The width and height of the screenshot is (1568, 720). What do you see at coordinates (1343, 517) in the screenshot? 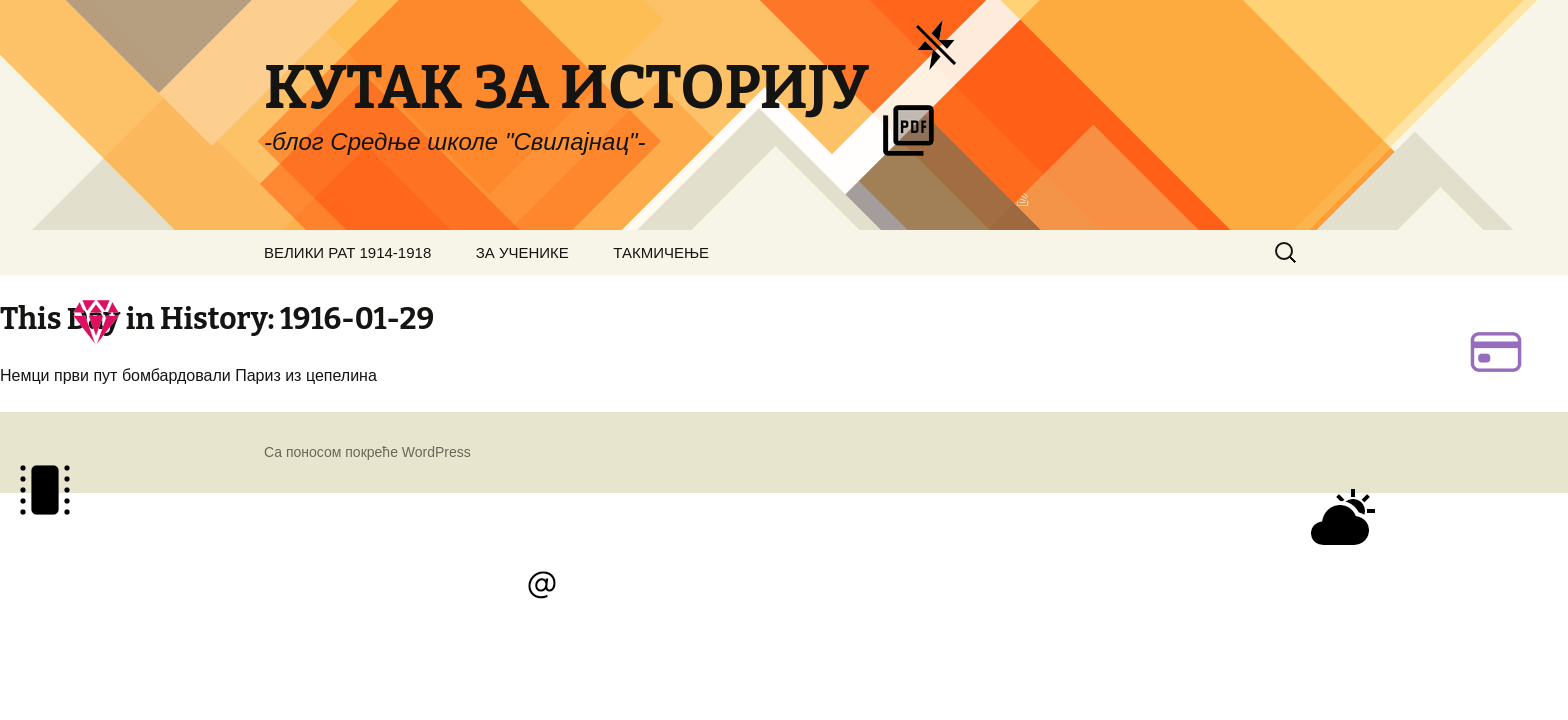
I see `indicates partly cloudy weather conditions` at bounding box center [1343, 517].